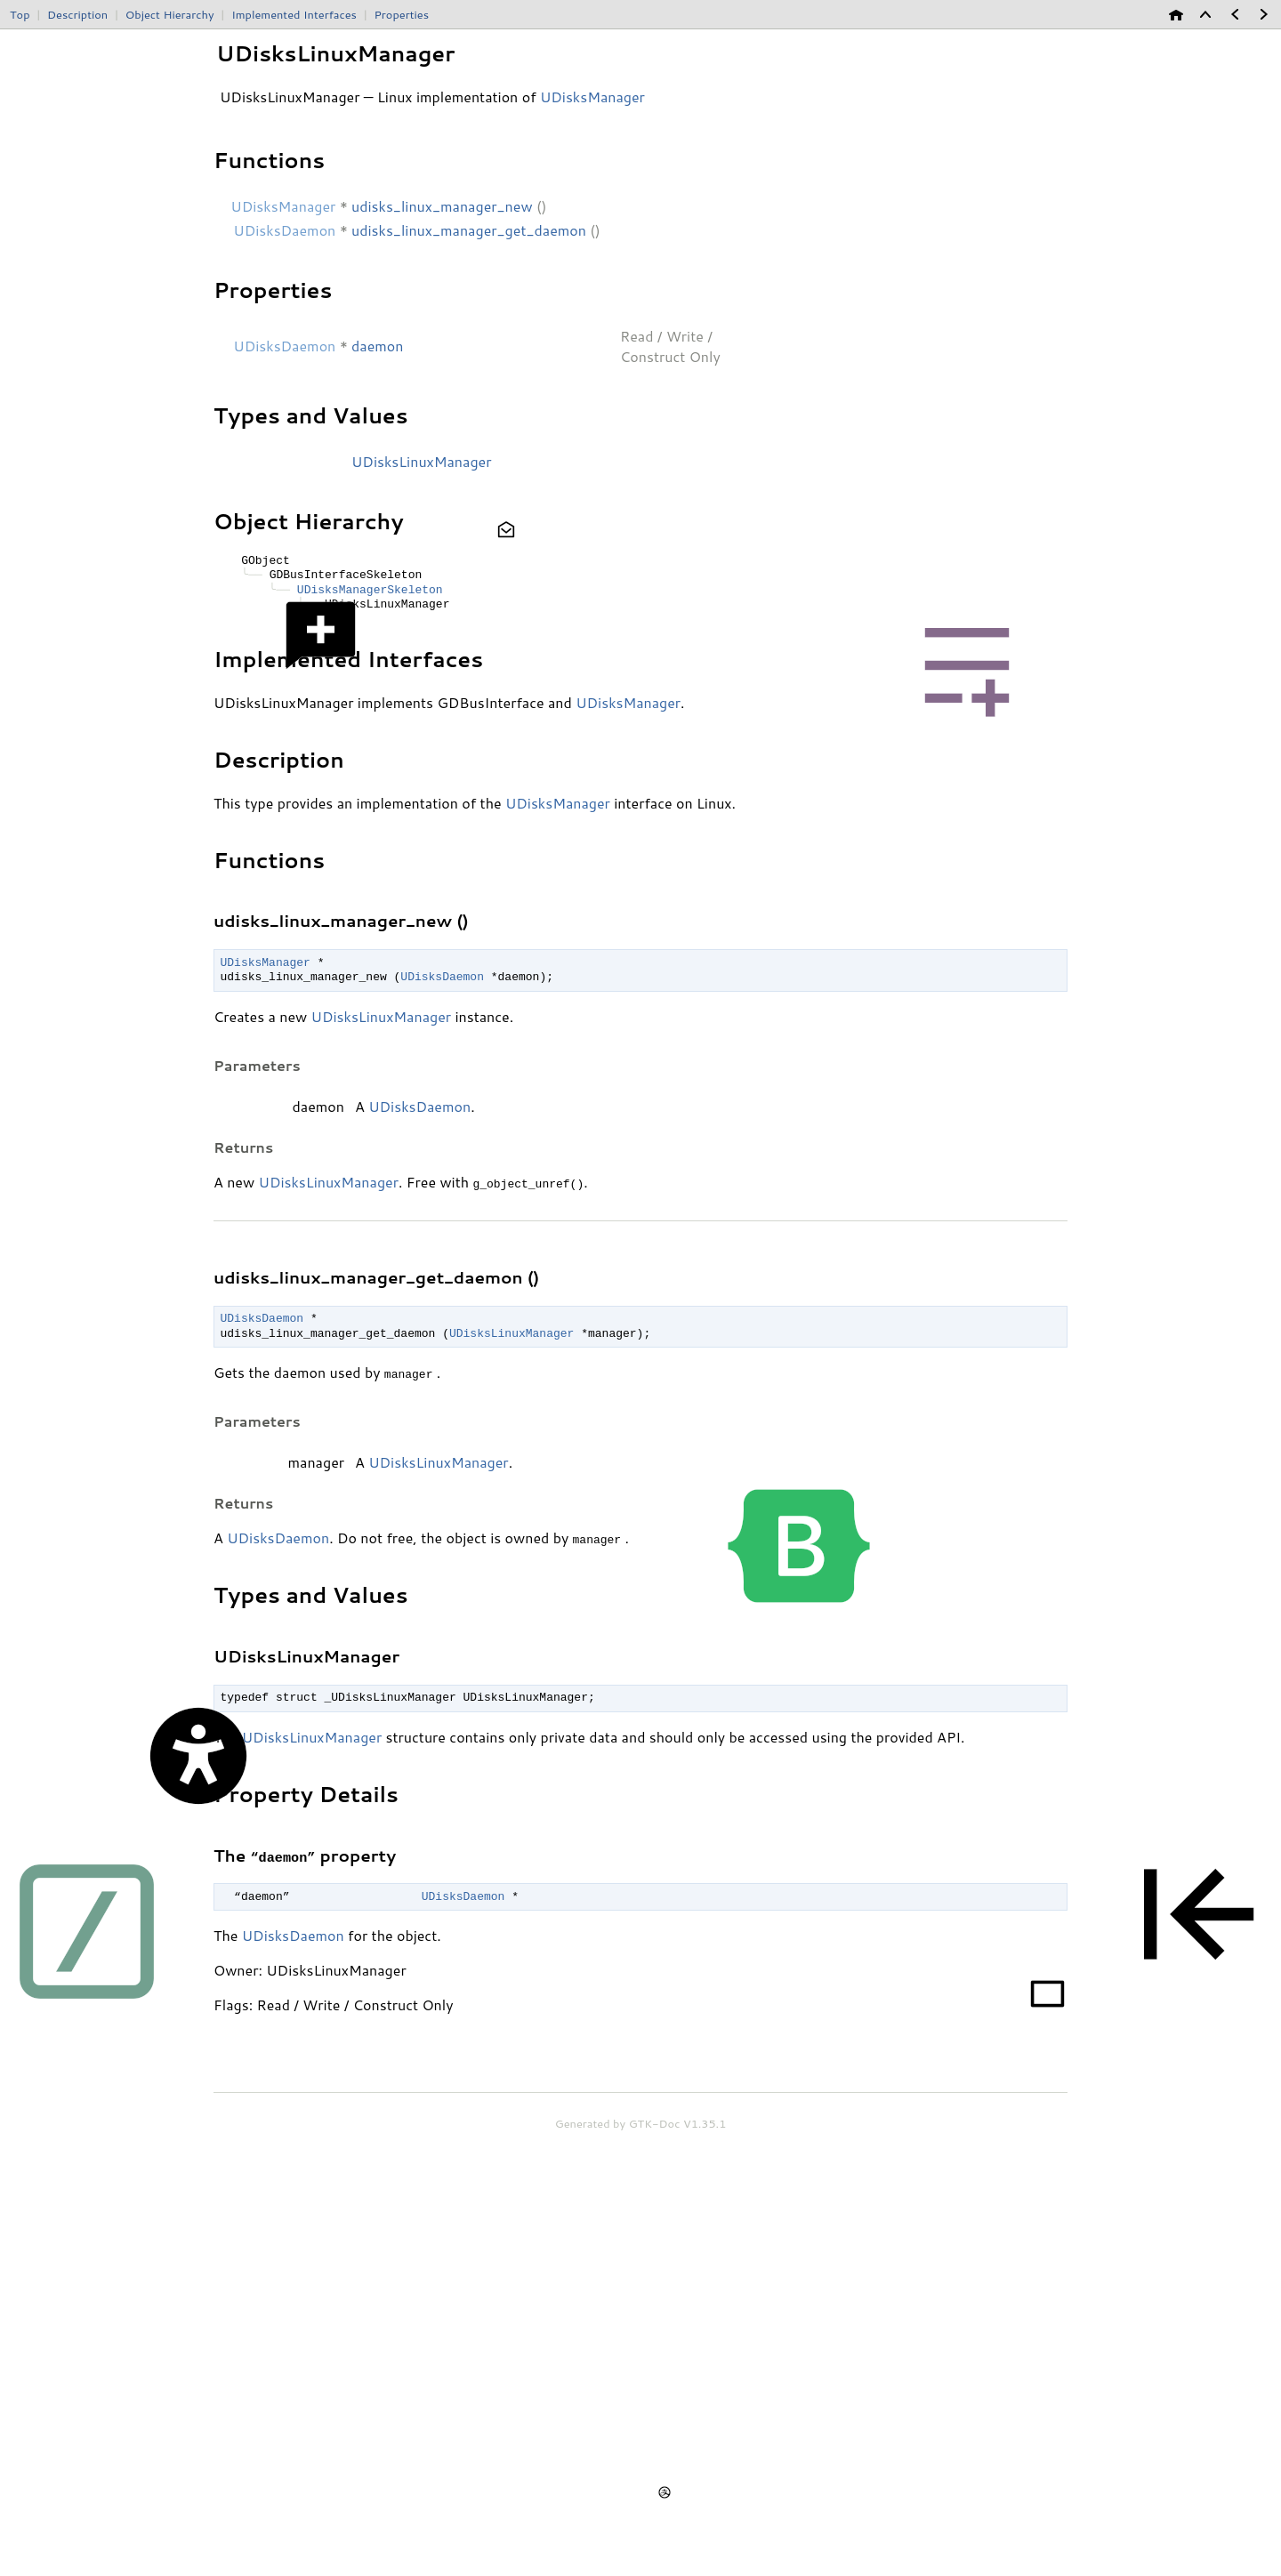 Image resolution: width=1281 pixels, height=2576 pixels. Describe the element at coordinates (1047, 1993) in the screenshot. I see `draw a rectangle shape` at that location.